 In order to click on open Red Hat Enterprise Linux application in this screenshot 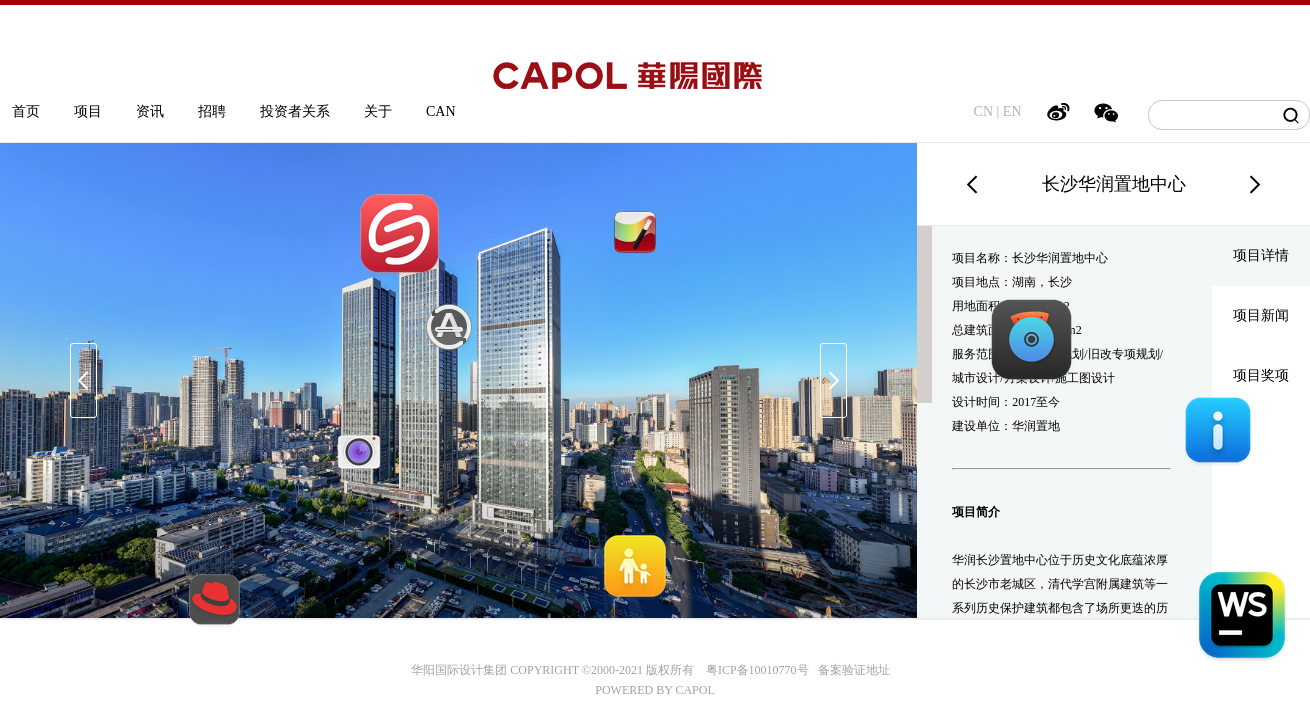, I will do `click(214, 599)`.